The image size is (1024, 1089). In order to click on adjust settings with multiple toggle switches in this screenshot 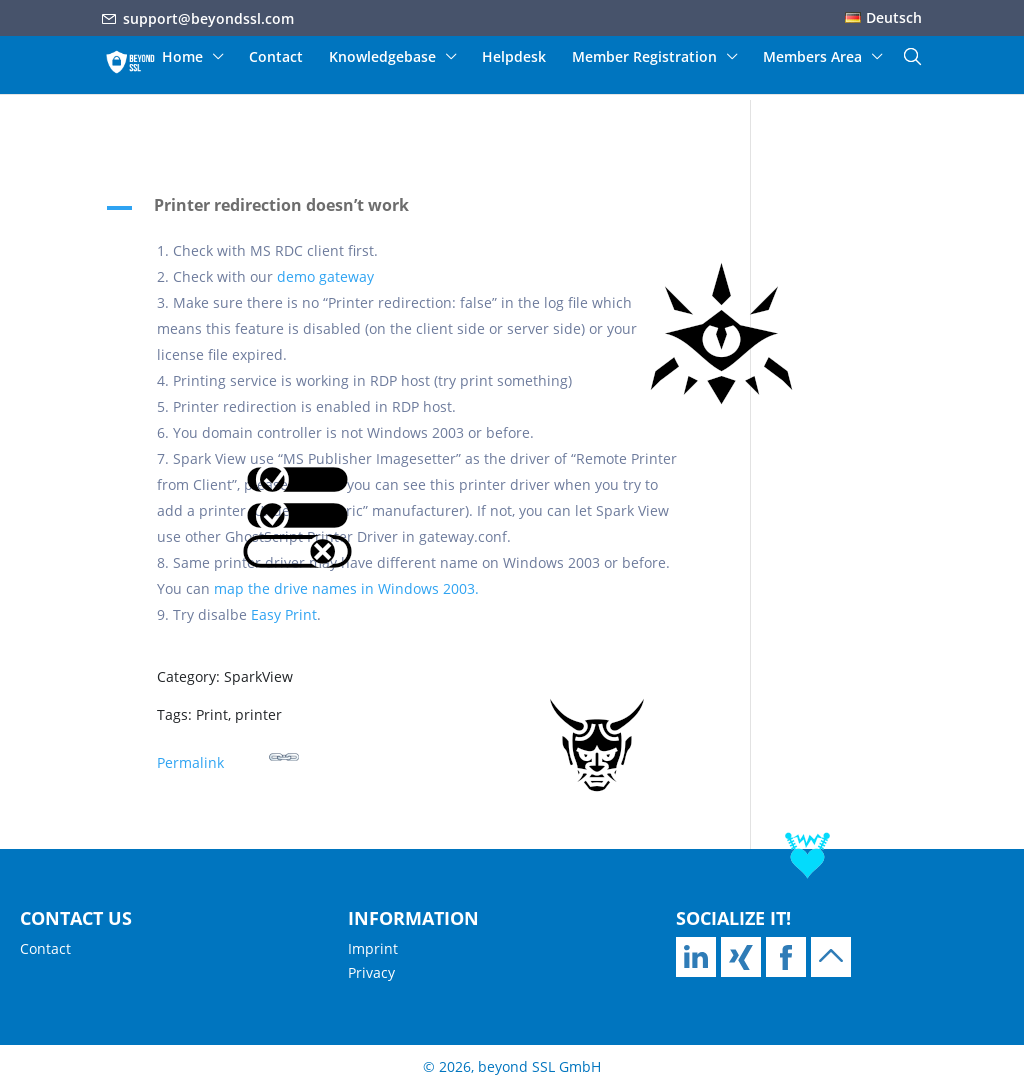, I will do `click(297, 517)`.